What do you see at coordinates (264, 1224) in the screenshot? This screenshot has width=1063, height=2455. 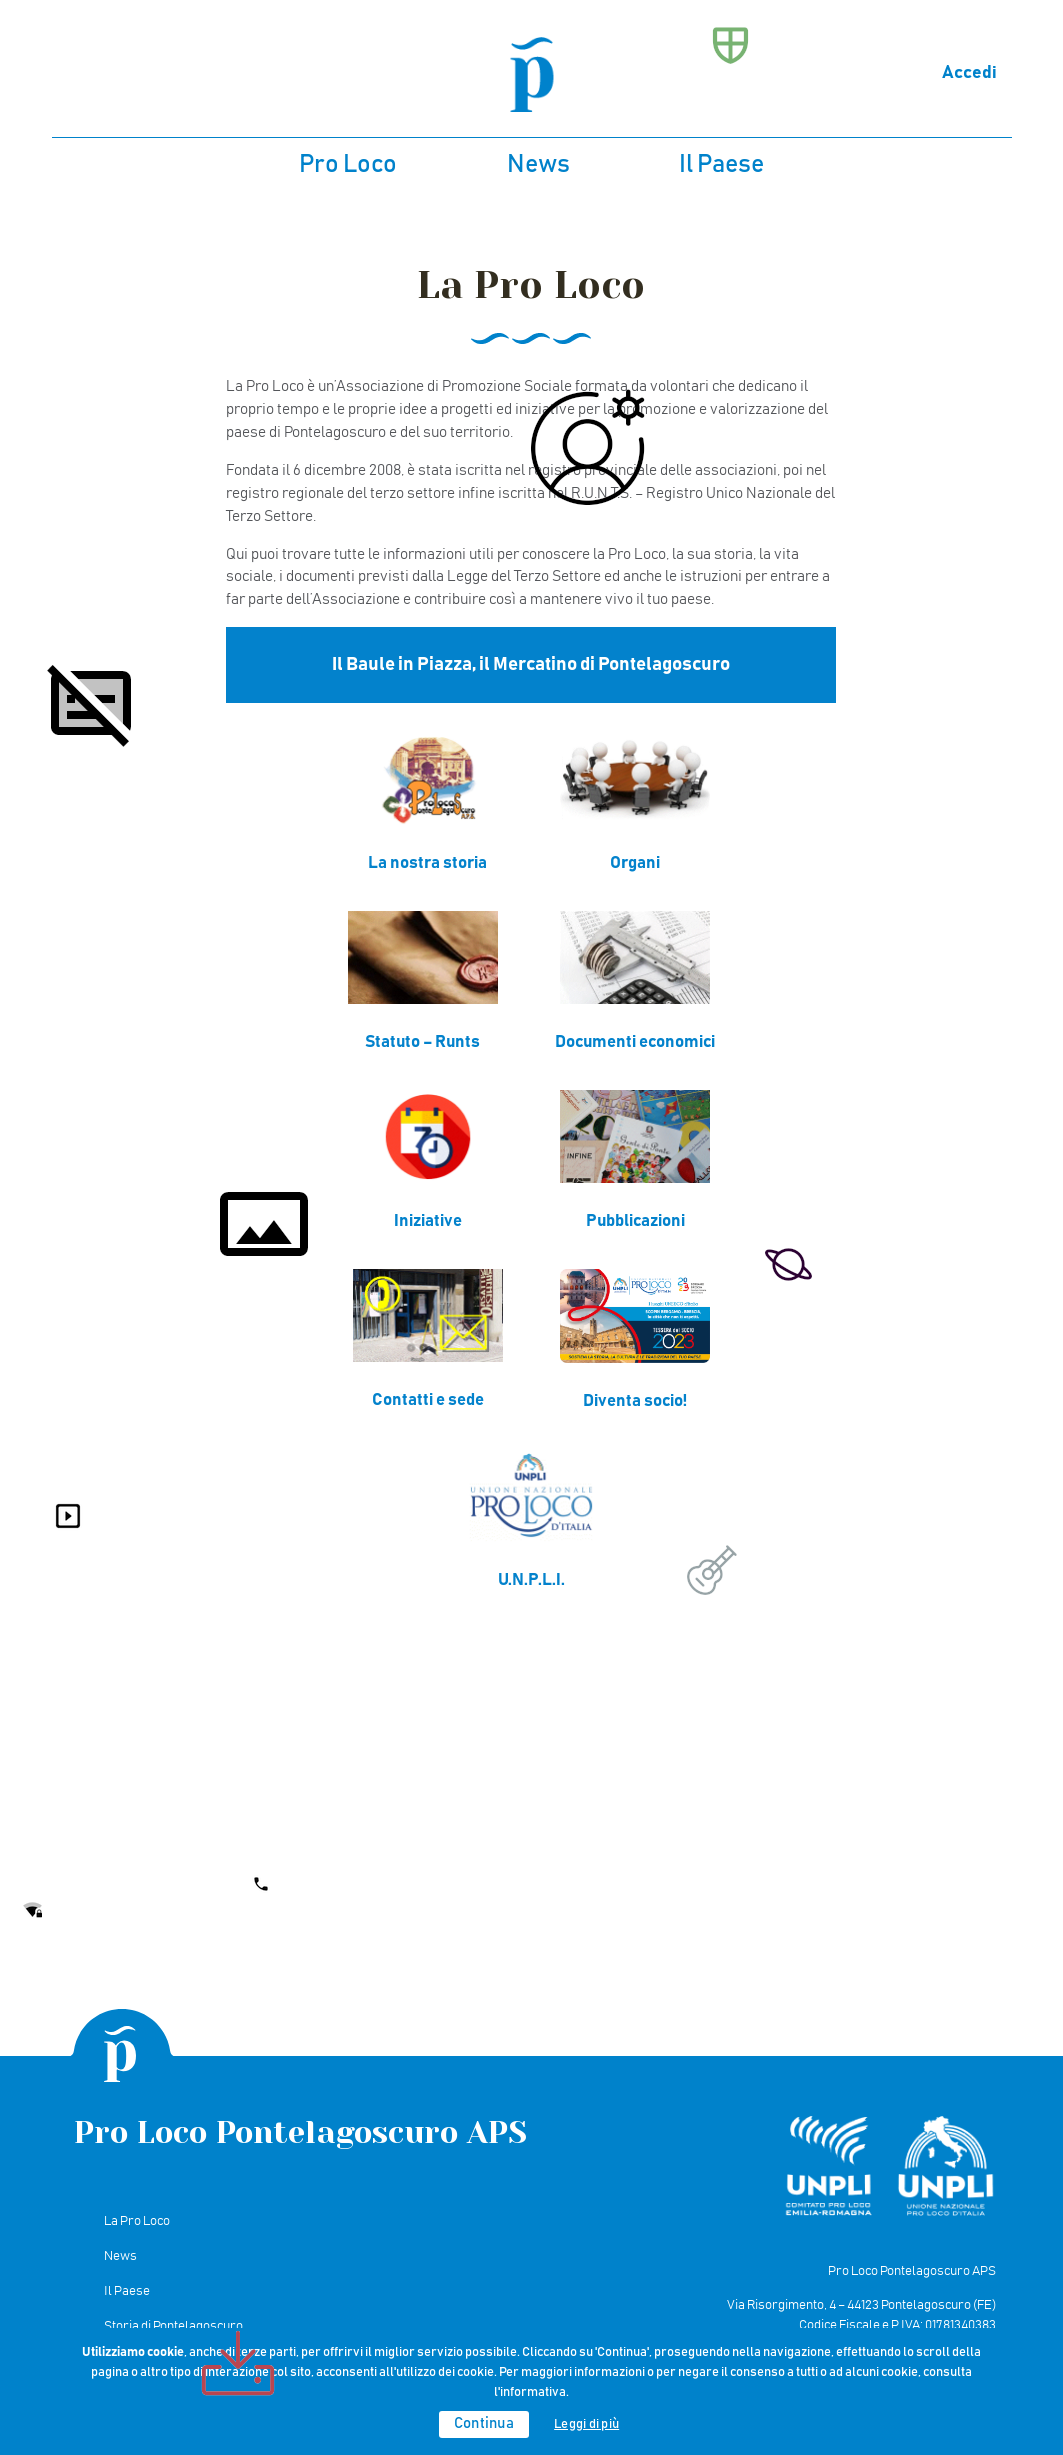 I see `view panorama or wide-angle photo` at bounding box center [264, 1224].